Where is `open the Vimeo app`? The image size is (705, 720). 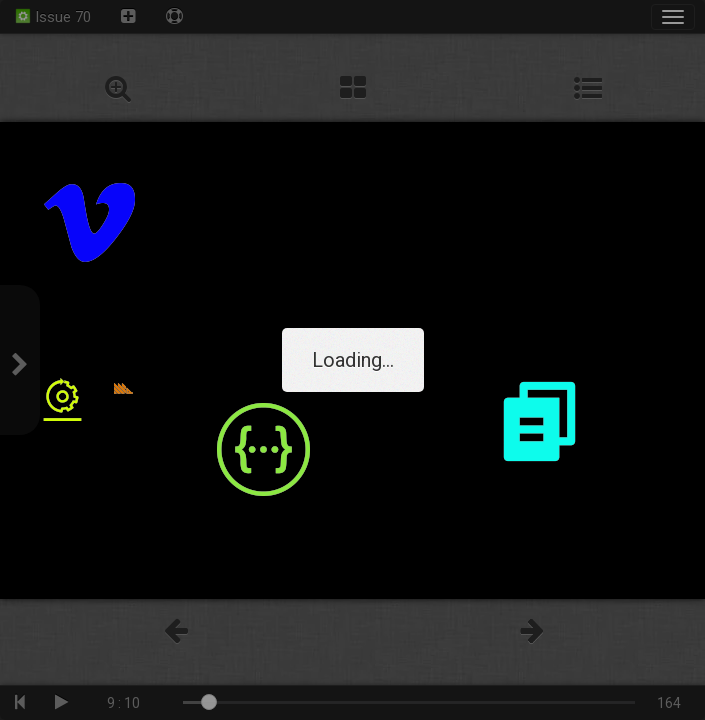
open the Vimeo app is located at coordinates (89, 222).